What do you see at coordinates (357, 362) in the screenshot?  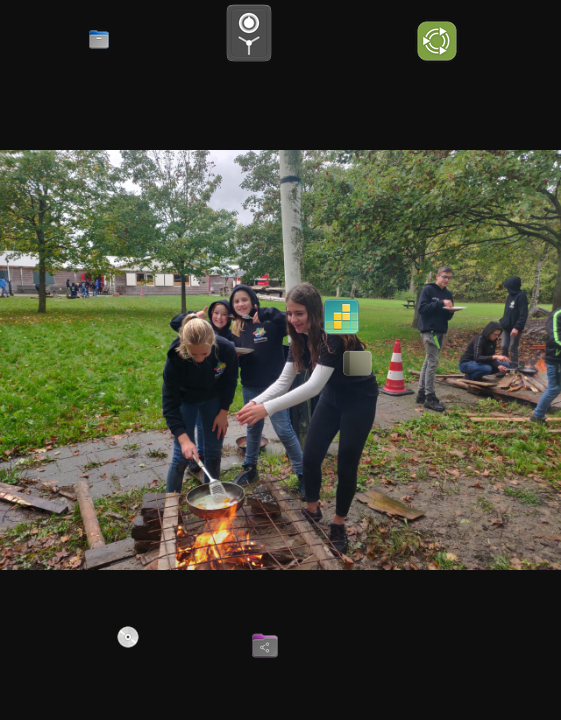 I see `access the desktop folder` at bounding box center [357, 362].